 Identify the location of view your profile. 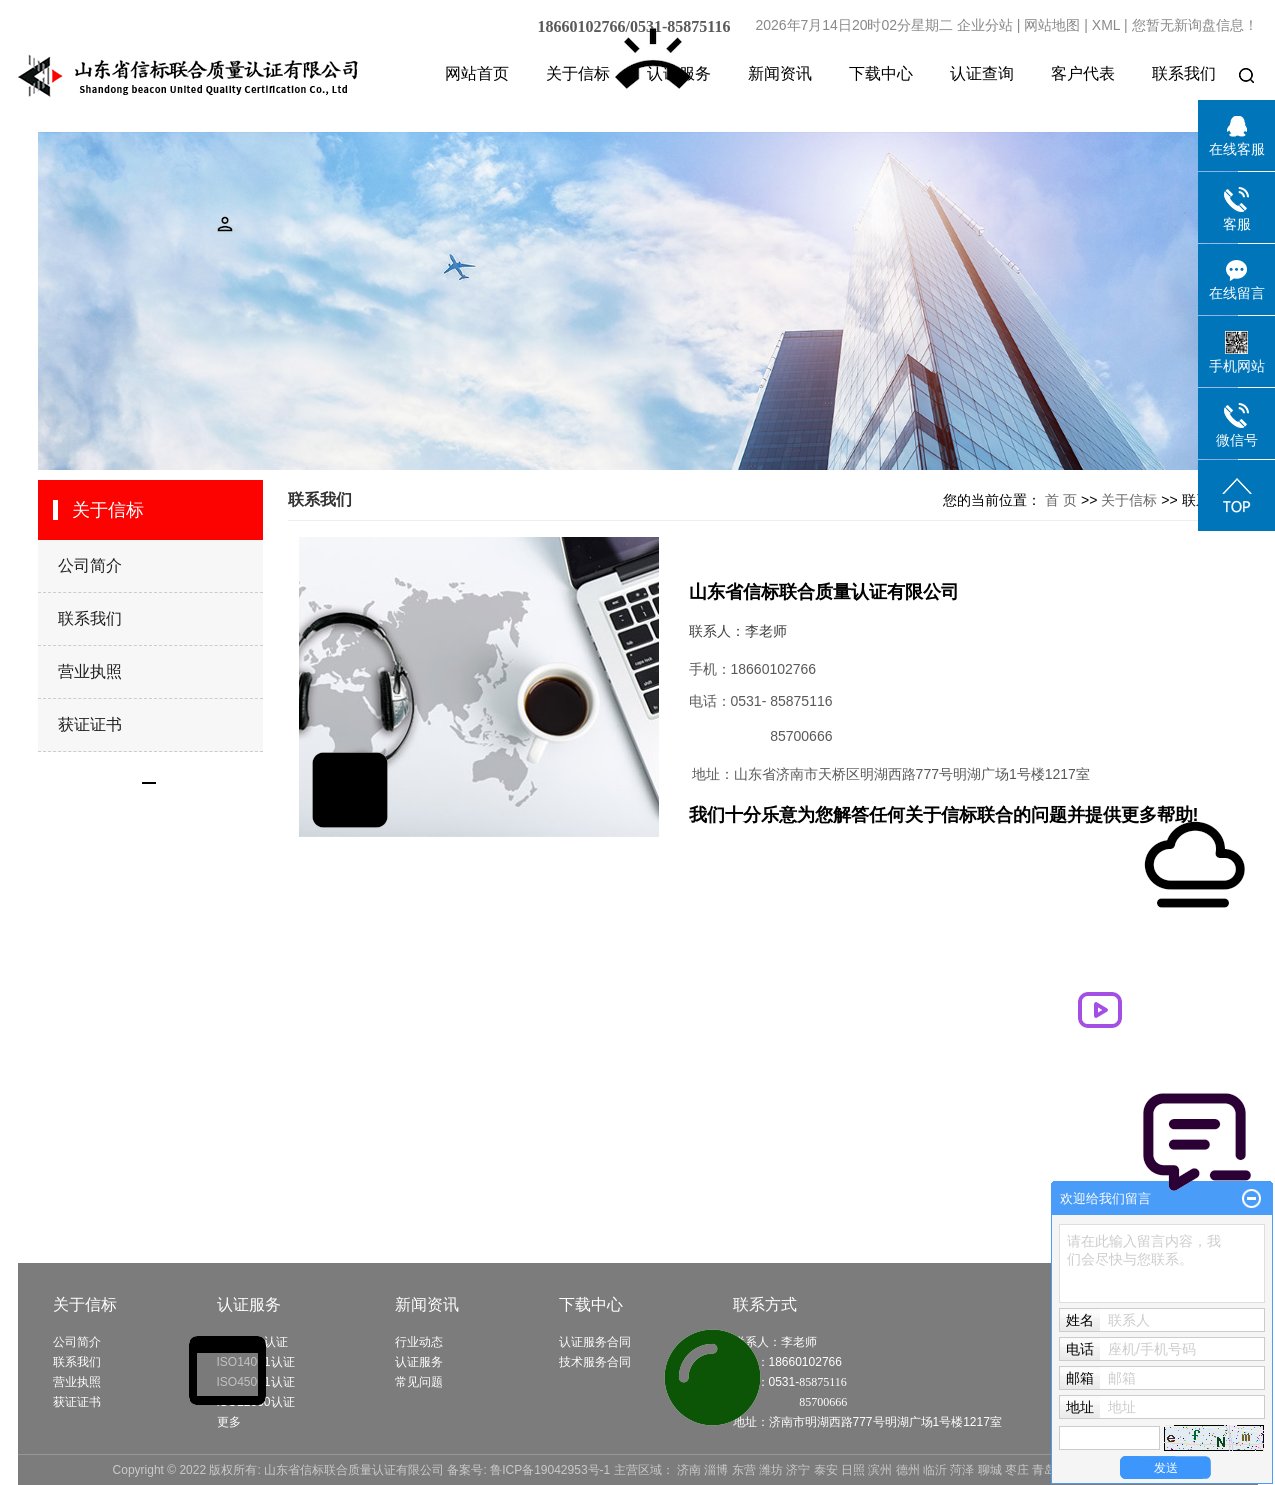
(225, 224).